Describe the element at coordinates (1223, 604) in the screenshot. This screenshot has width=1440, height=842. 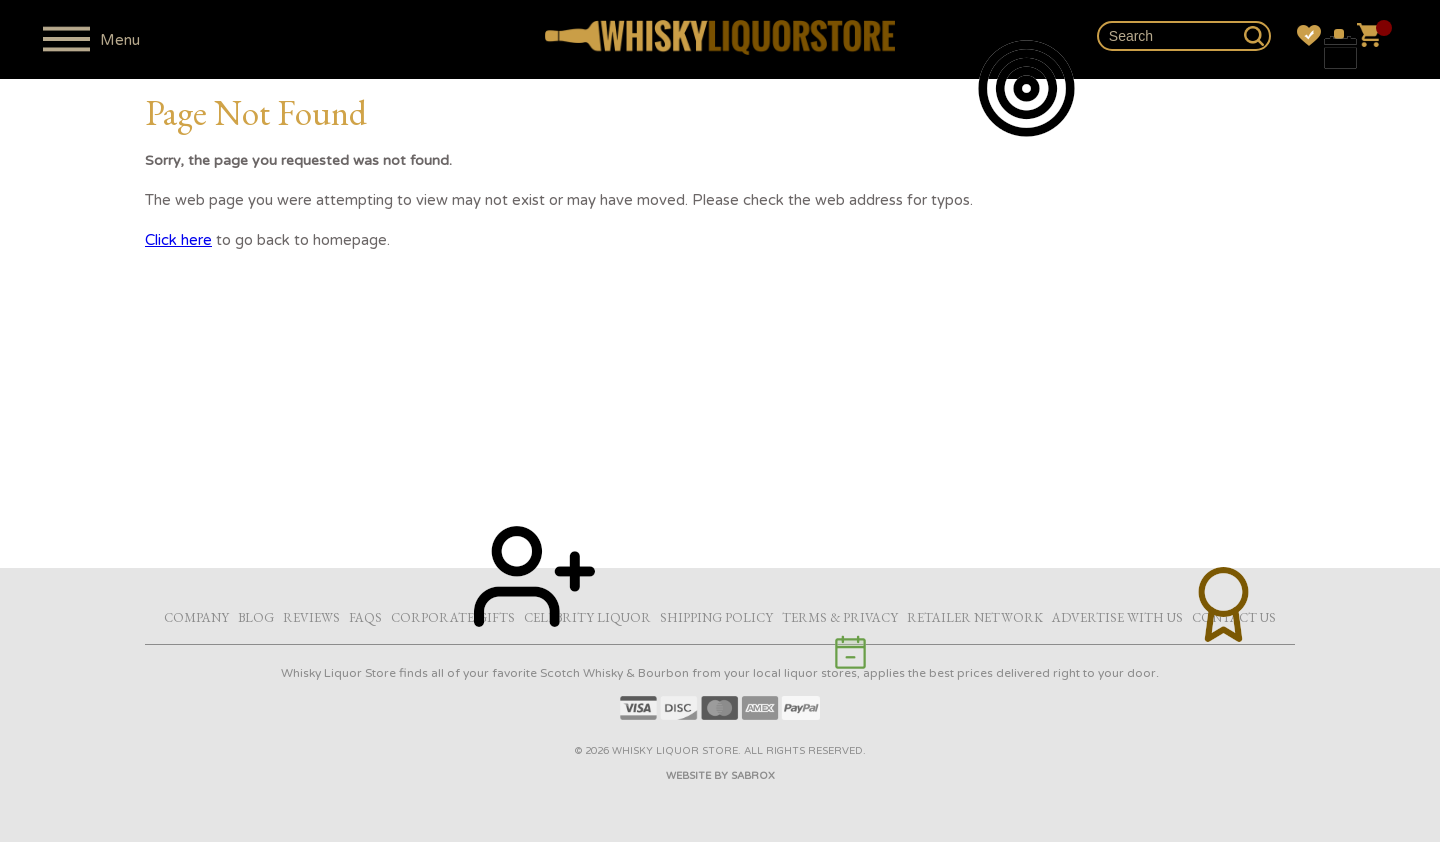
I see `view achievements or awards` at that location.